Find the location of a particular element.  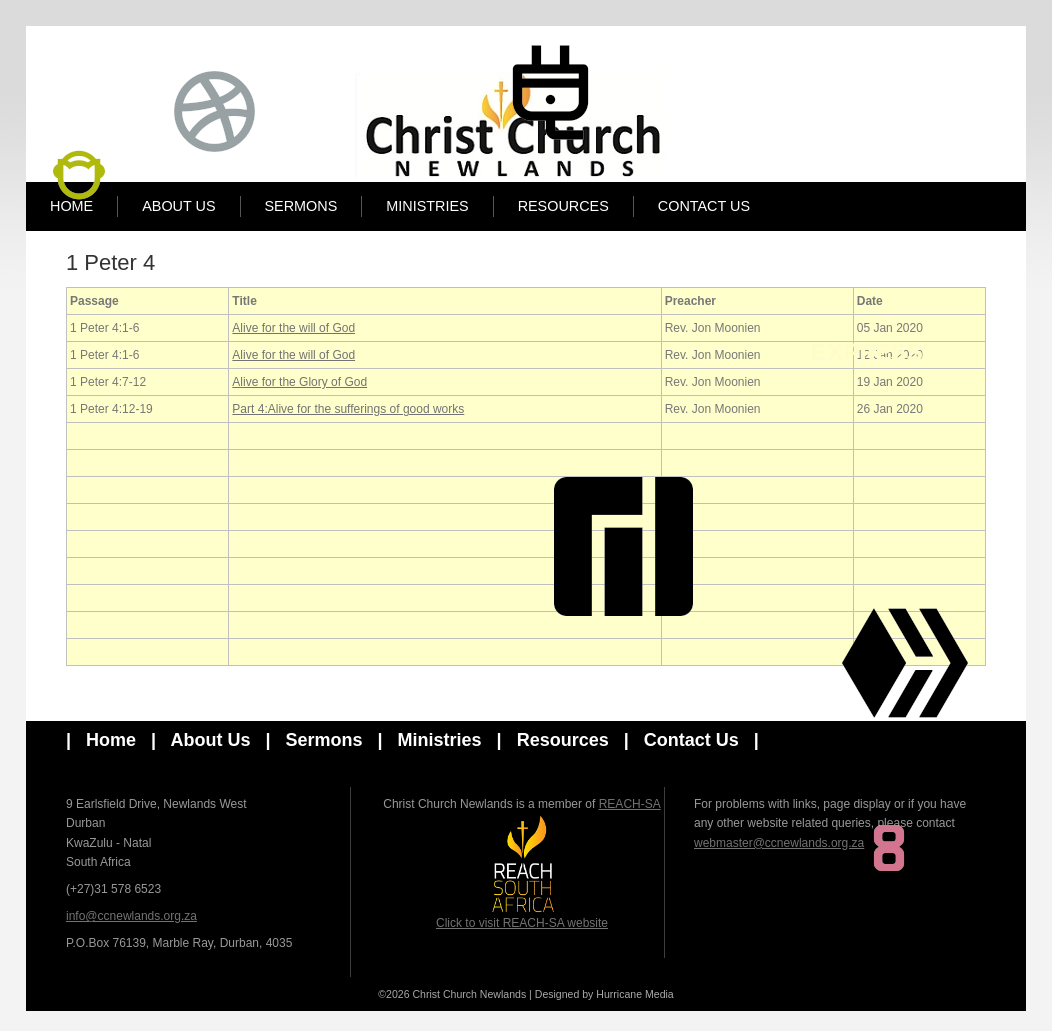

visit dribbble profile or portfolio is located at coordinates (214, 111).